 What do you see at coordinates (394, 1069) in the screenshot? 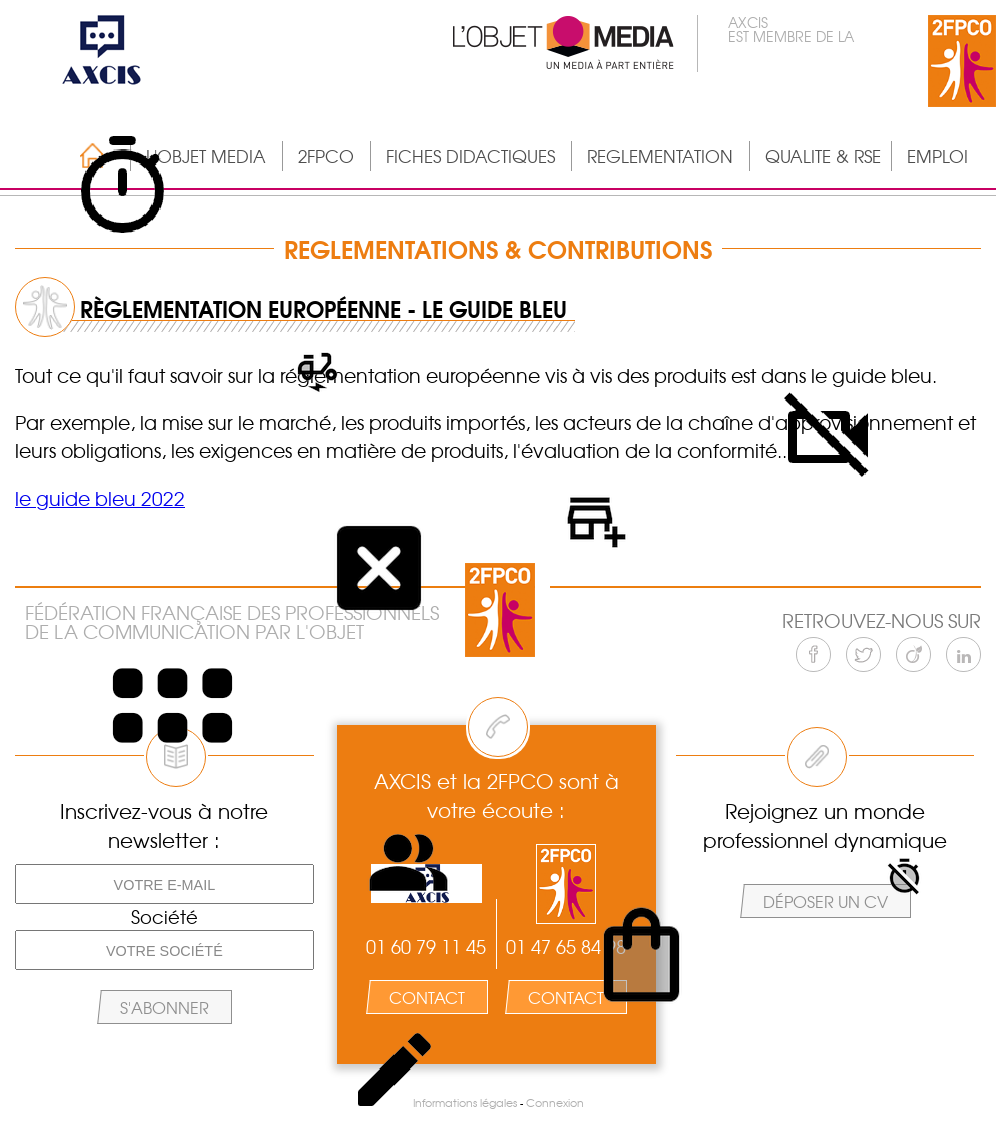
I see `edit content or settings` at bounding box center [394, 1069].